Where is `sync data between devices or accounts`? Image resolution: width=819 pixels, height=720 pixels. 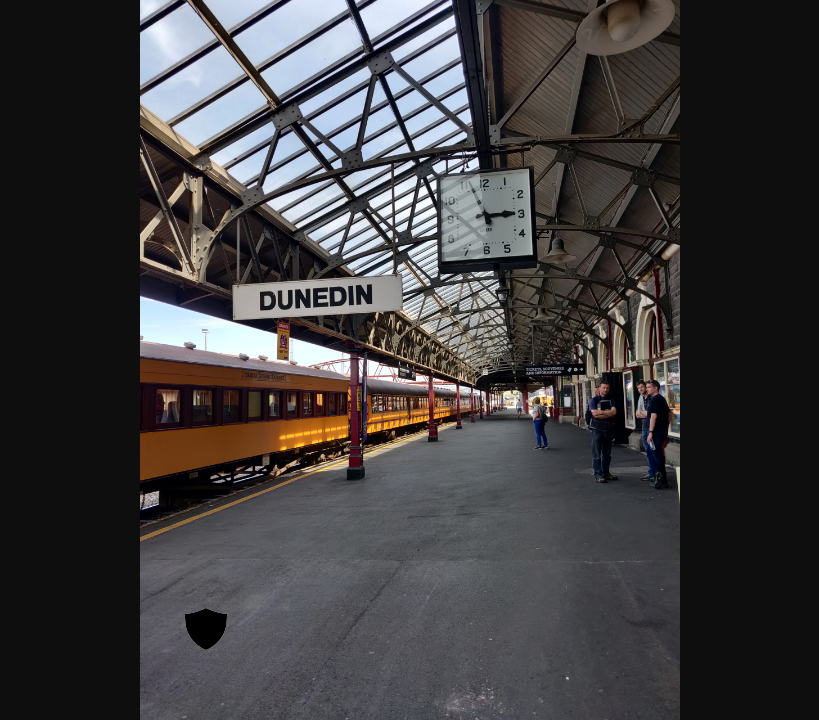
sync data between devices or accounts is located at coordinates (543, 235).